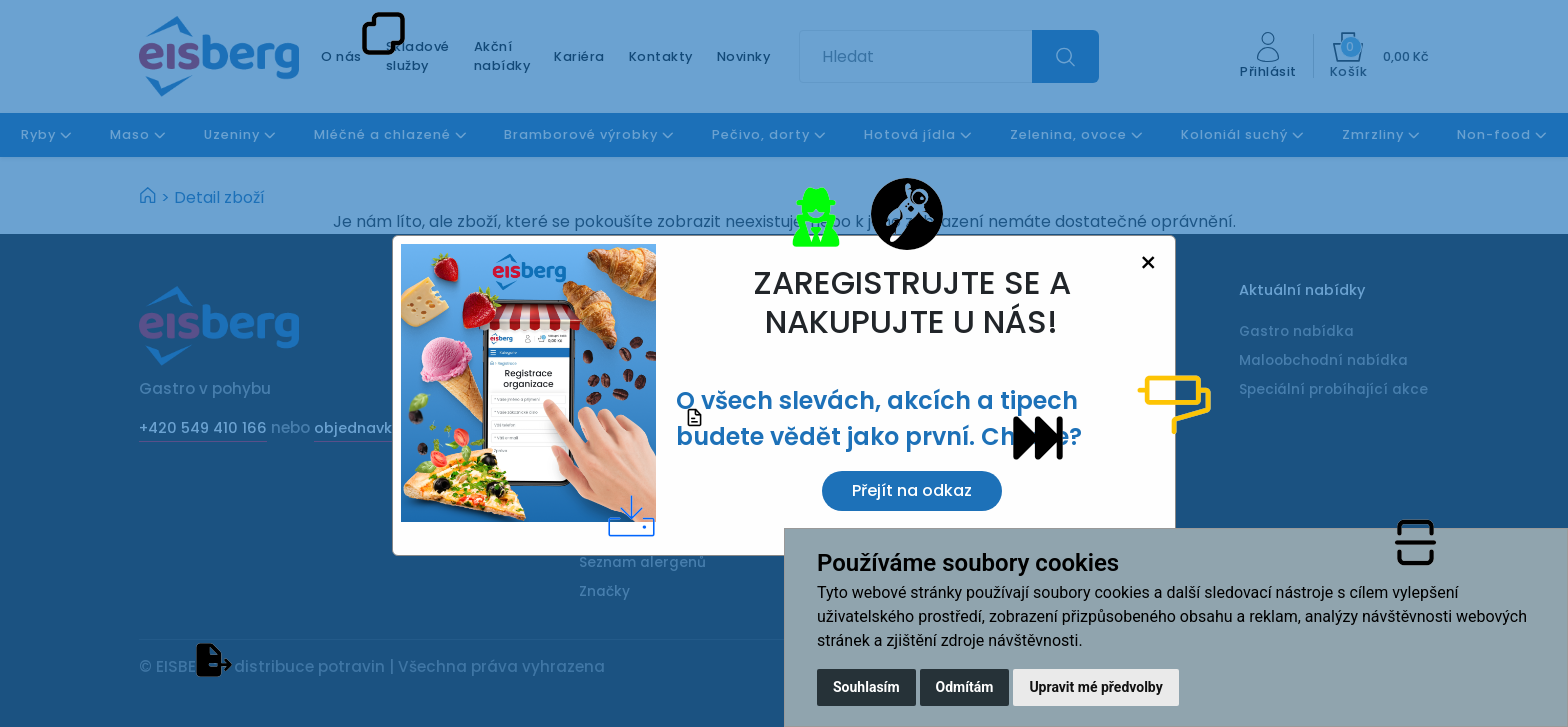 This screenshot has height=727, width=1568. What do you see at coordinates (1415, 542) in the screenshot?
I see `split view vertically` at bounding box center [1415, 542].